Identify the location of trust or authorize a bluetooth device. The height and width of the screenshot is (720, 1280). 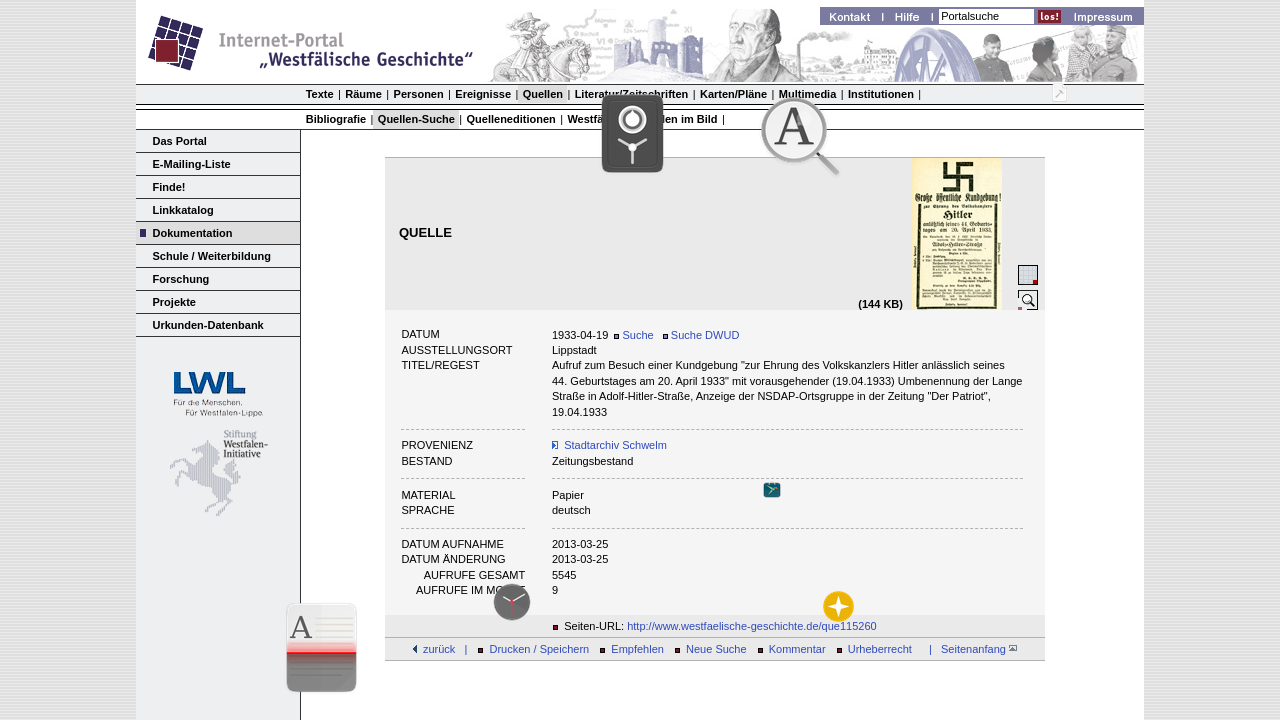
(838, 606).